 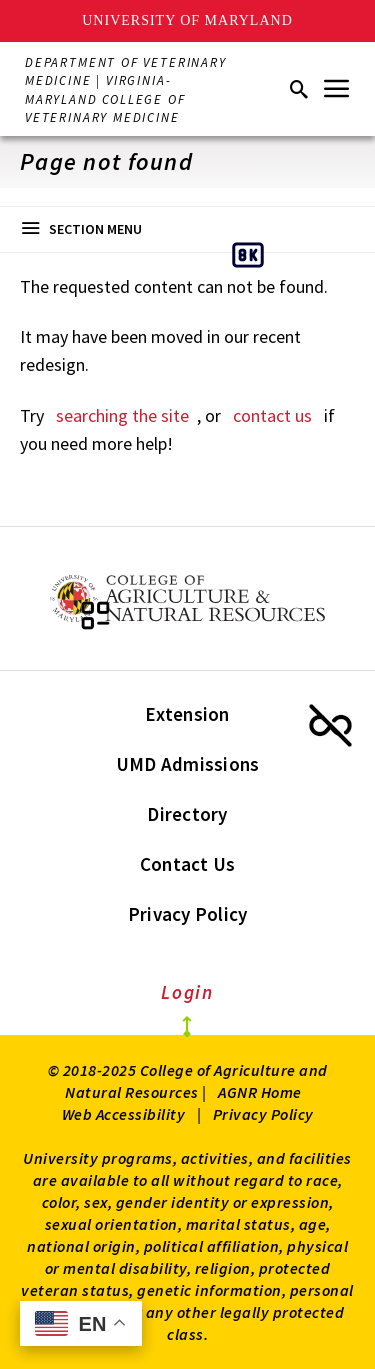 I want to click on move item to top priority, so click(x=187, y=1027).